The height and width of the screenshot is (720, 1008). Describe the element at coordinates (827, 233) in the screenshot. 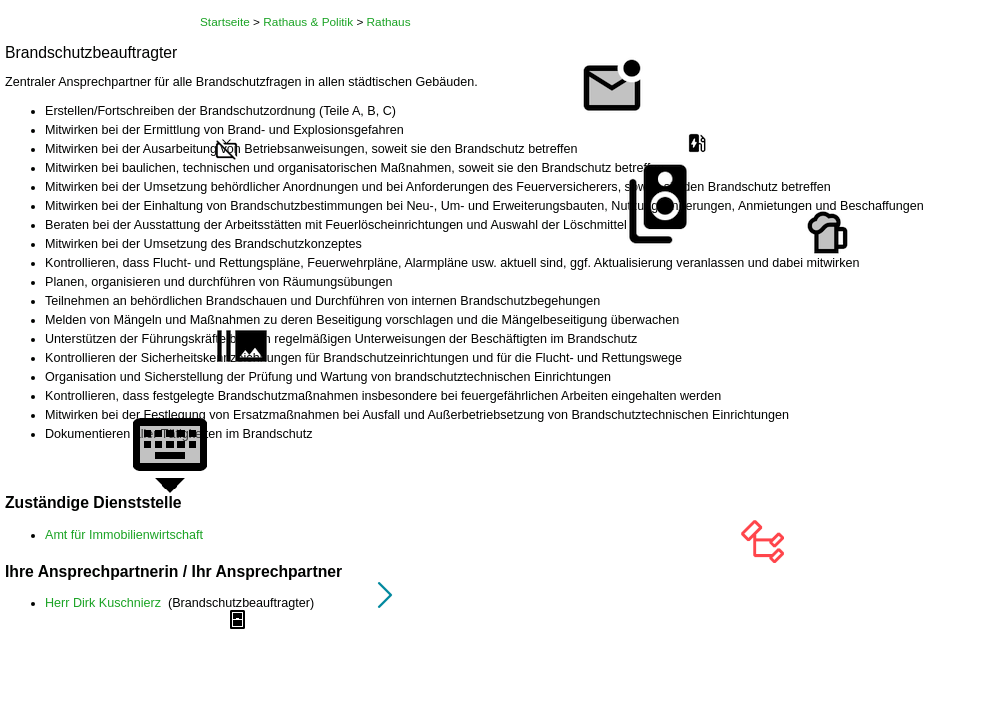

I see `find nearby sports bars or pubs` at that location.